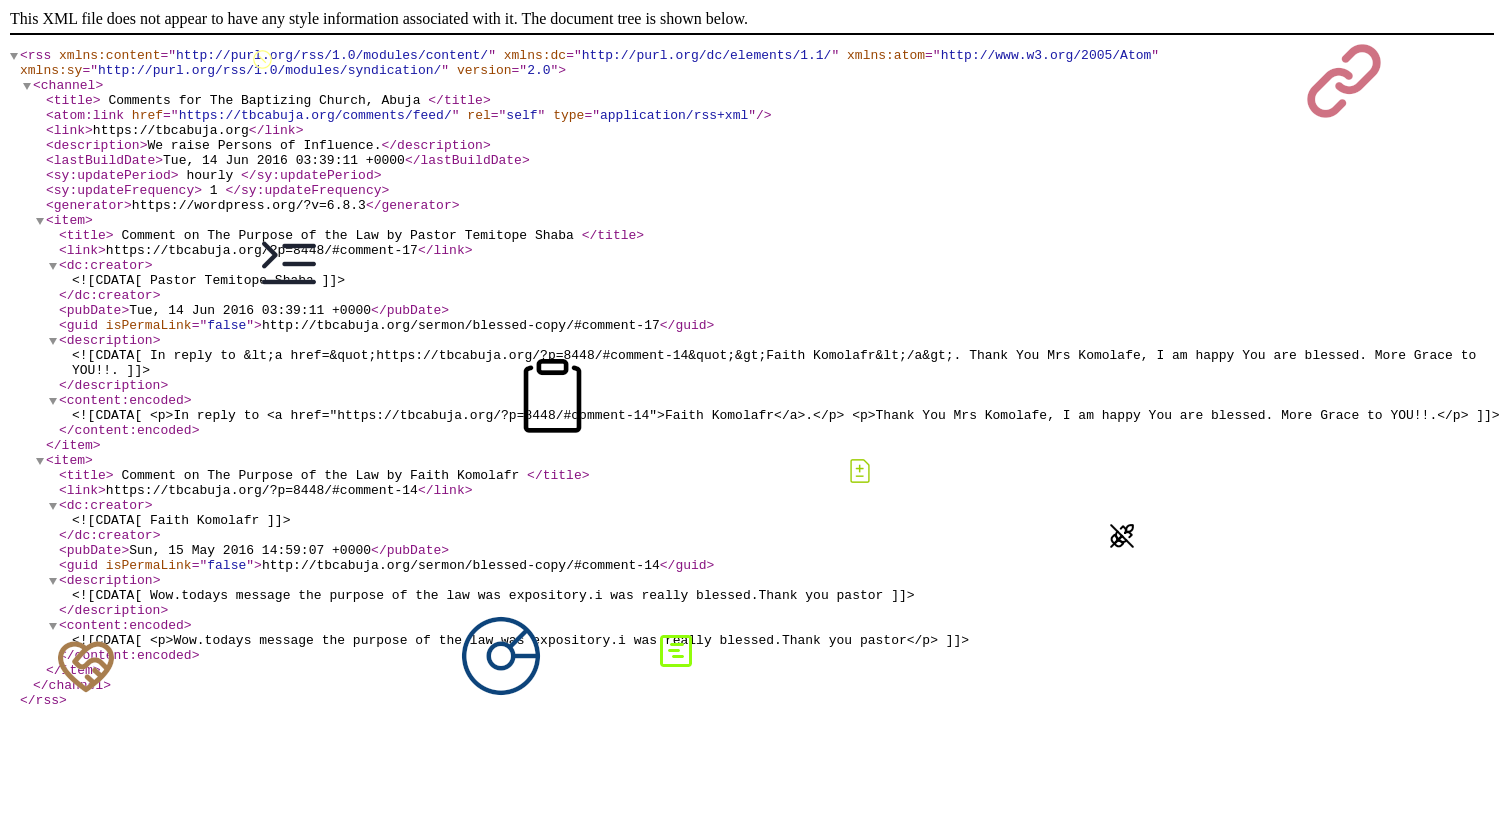 This screenshot has height=840, width=1504. What do you see at coordinates (262, 59) in the screenshot?
I see `indicates a prohibited or restricted action` at bounding box center [262, 59].